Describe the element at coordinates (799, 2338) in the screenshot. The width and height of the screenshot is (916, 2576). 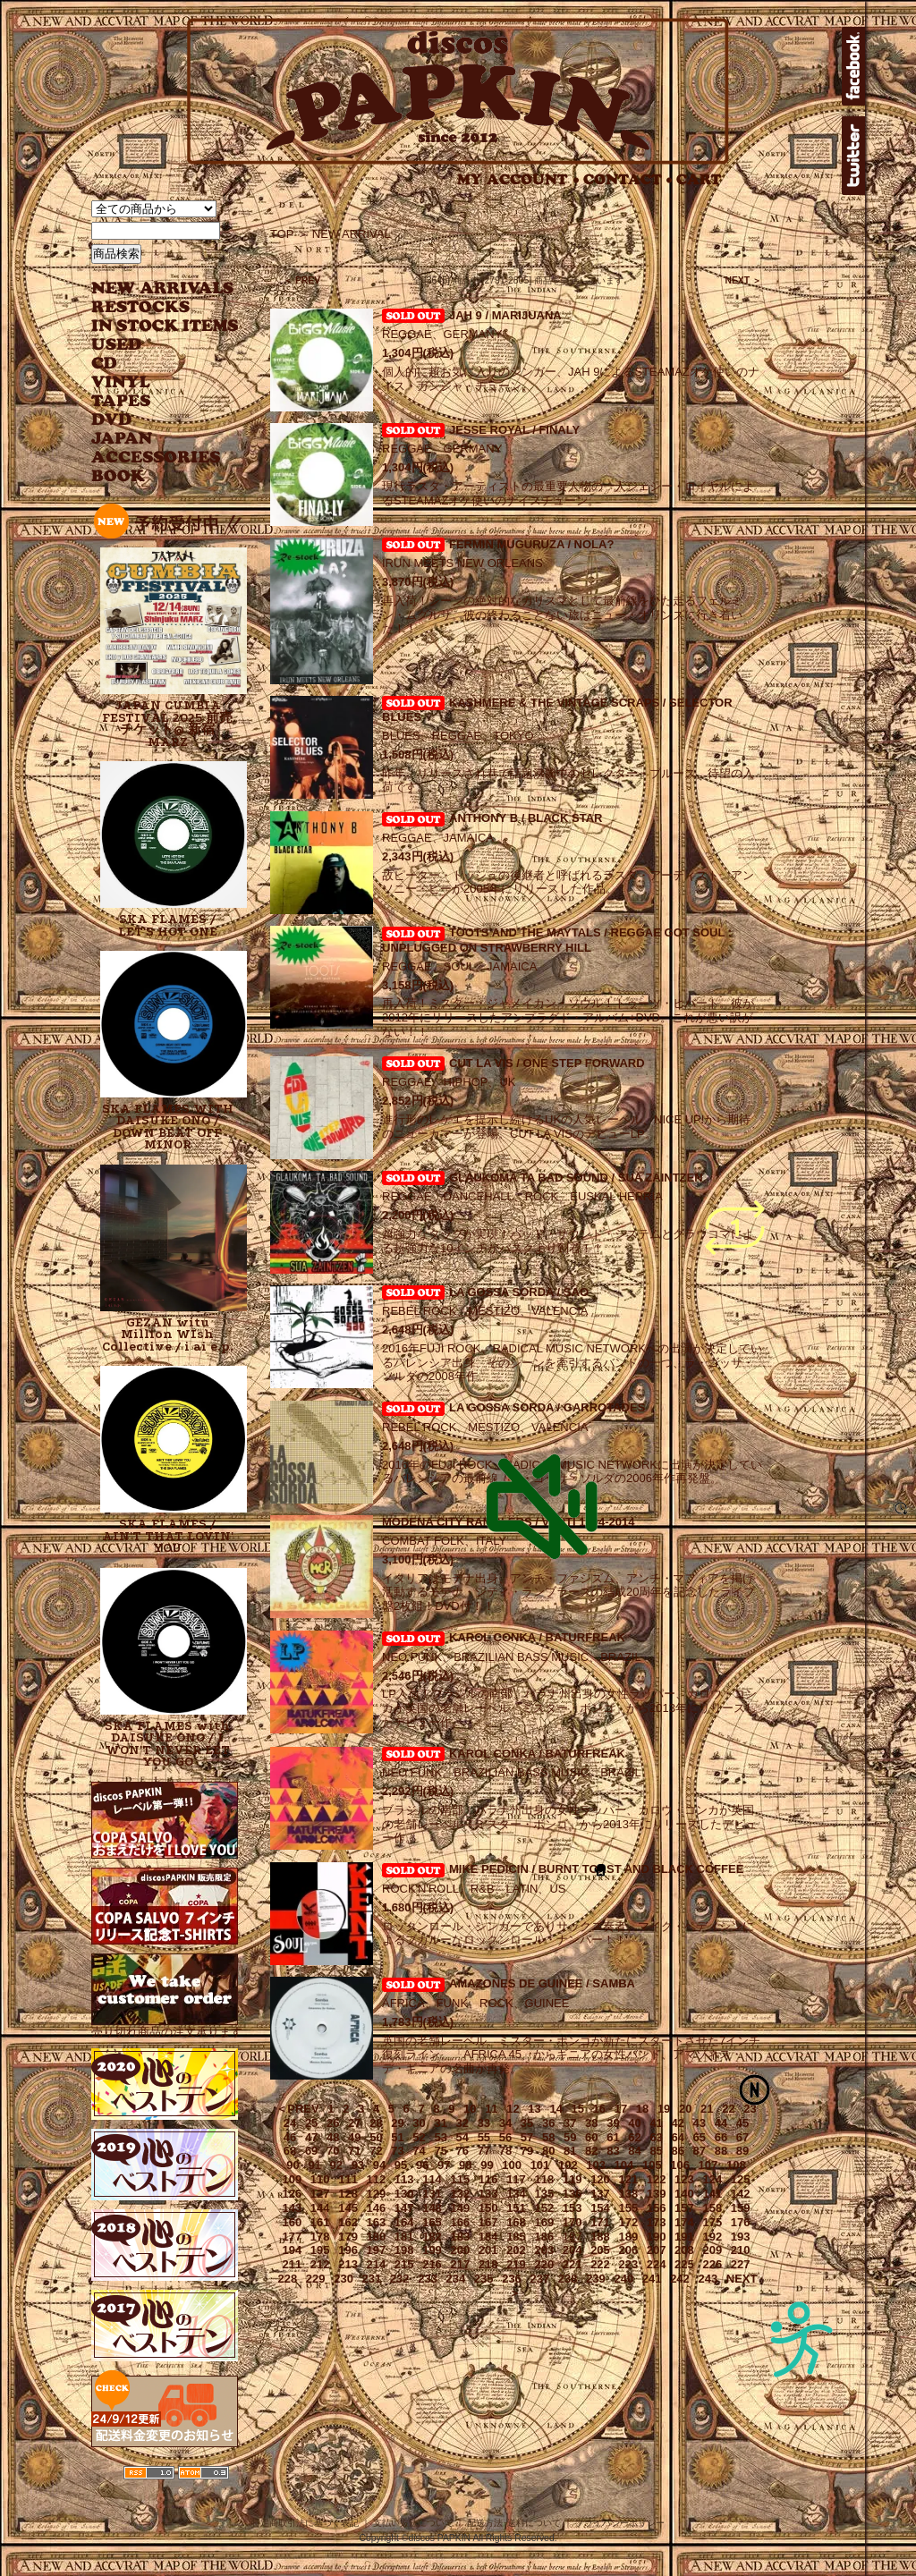
I see `access throwing or toss-related activity` at that location.